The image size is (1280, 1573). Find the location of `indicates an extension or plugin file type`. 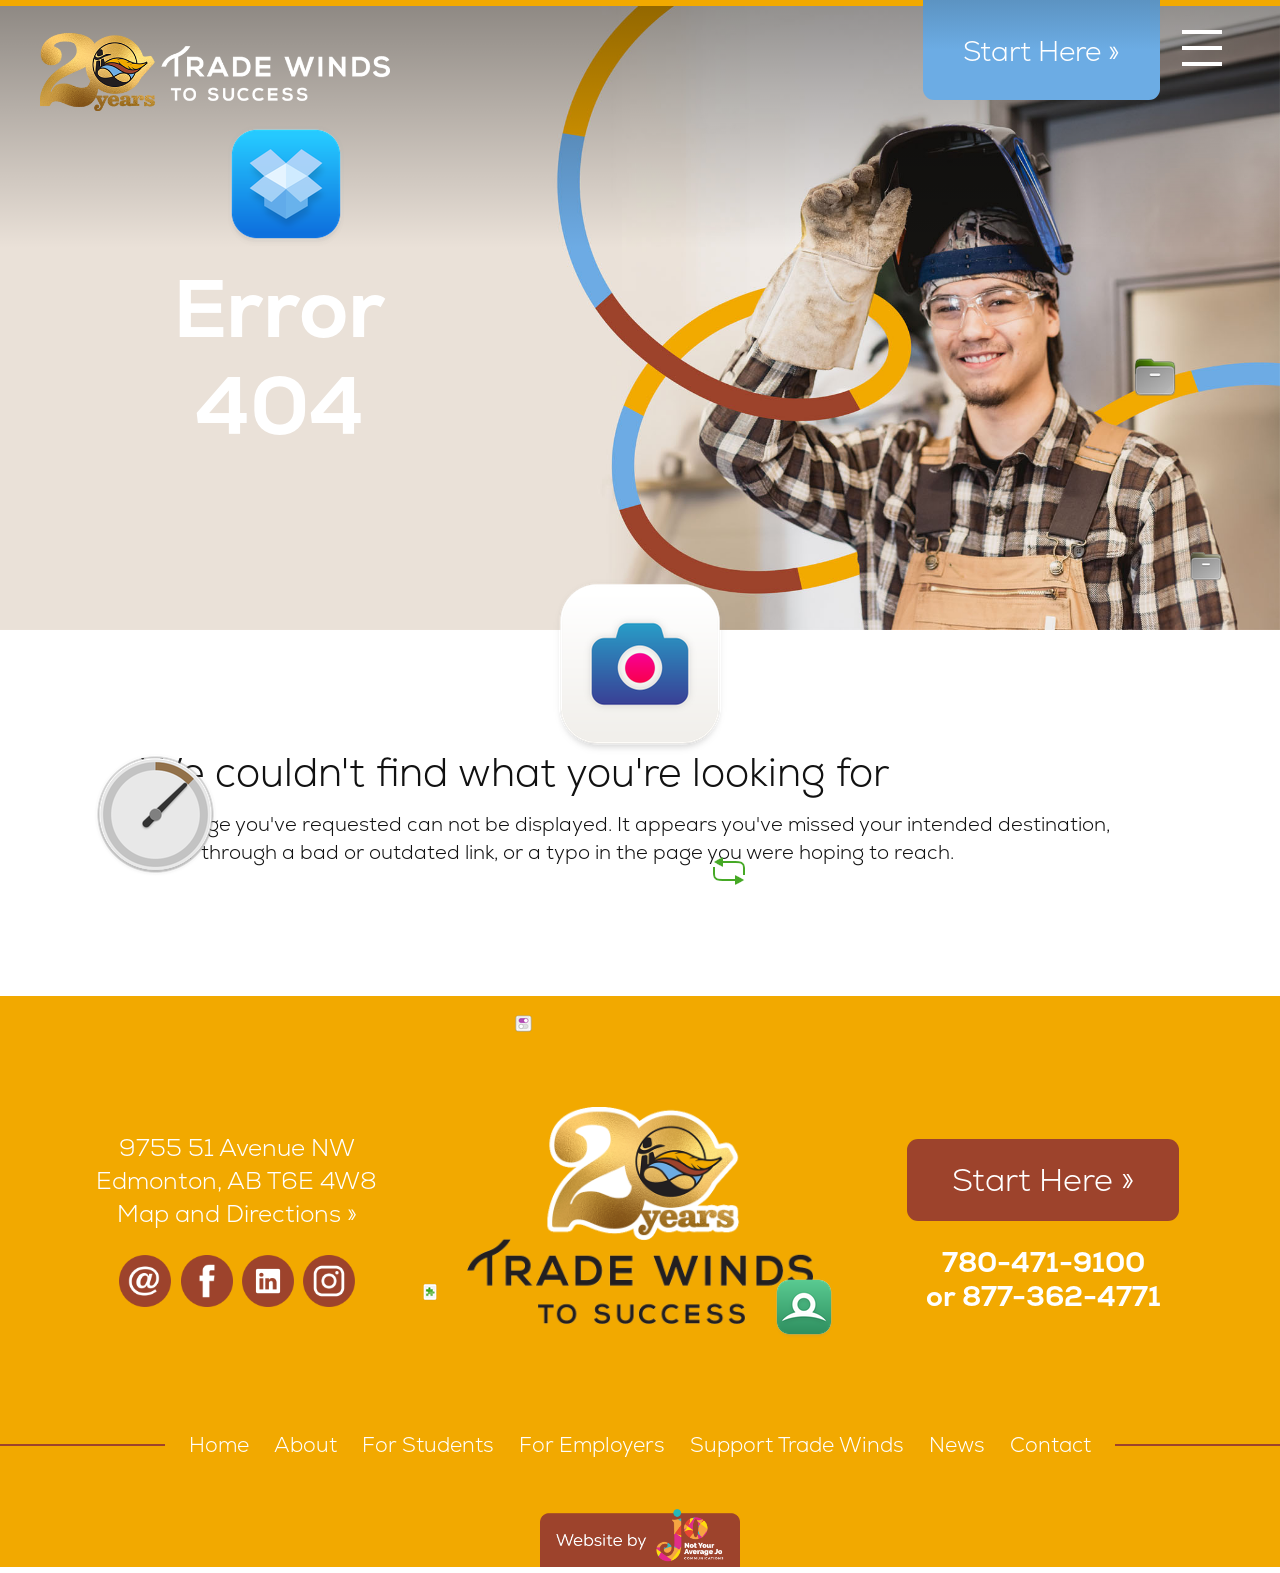

indicates an extension or plugin file type is located at coordinates (430, 1292).